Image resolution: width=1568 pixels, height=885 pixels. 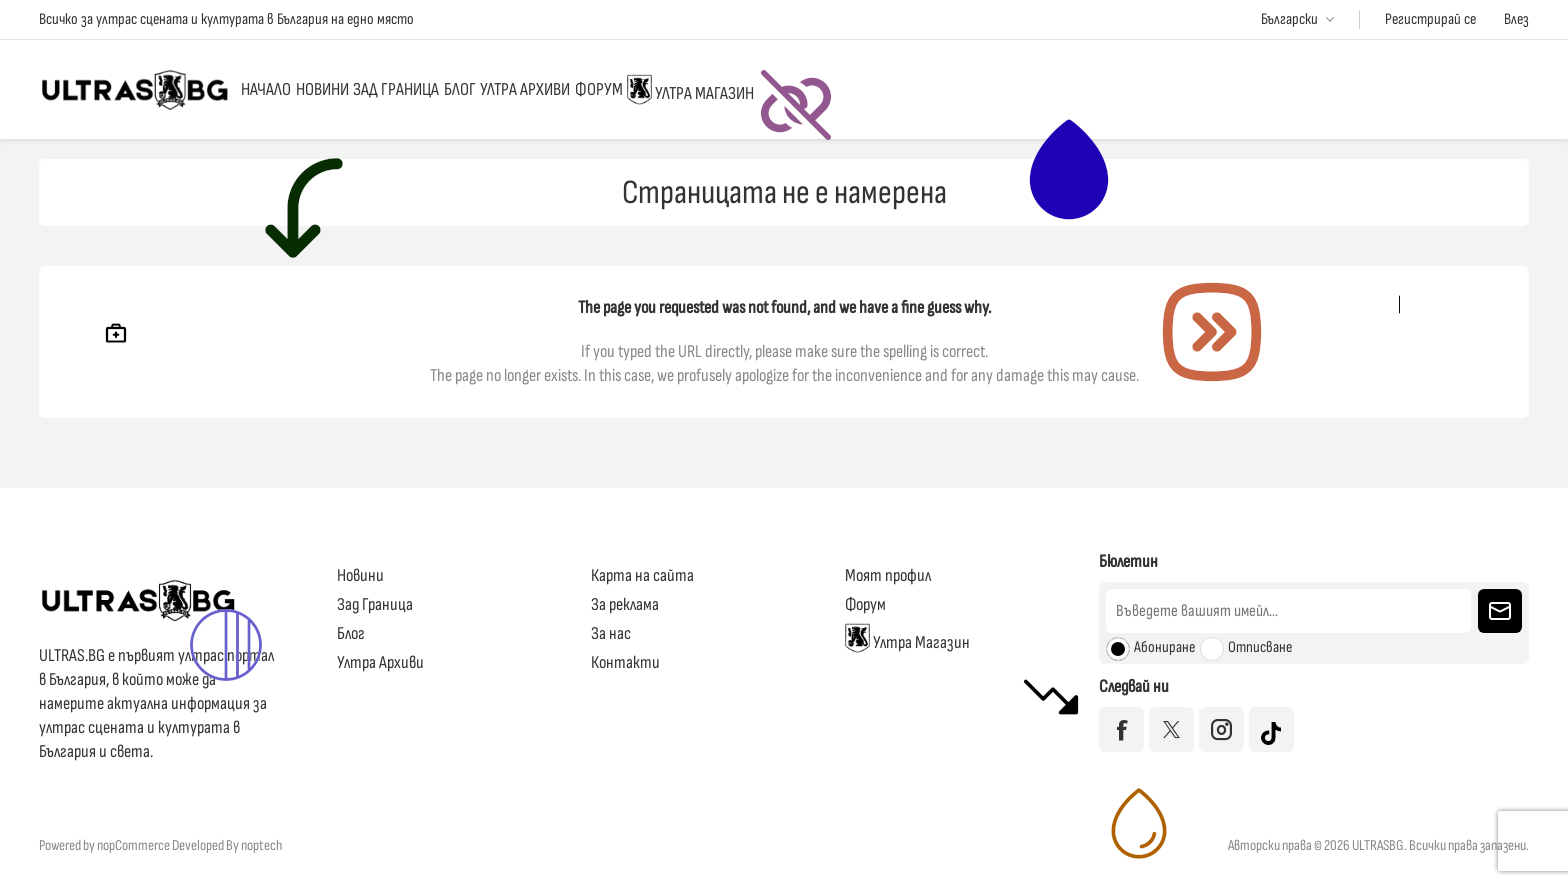 I want to click on toggle between light and dark mode, so click(x=226, y=645).